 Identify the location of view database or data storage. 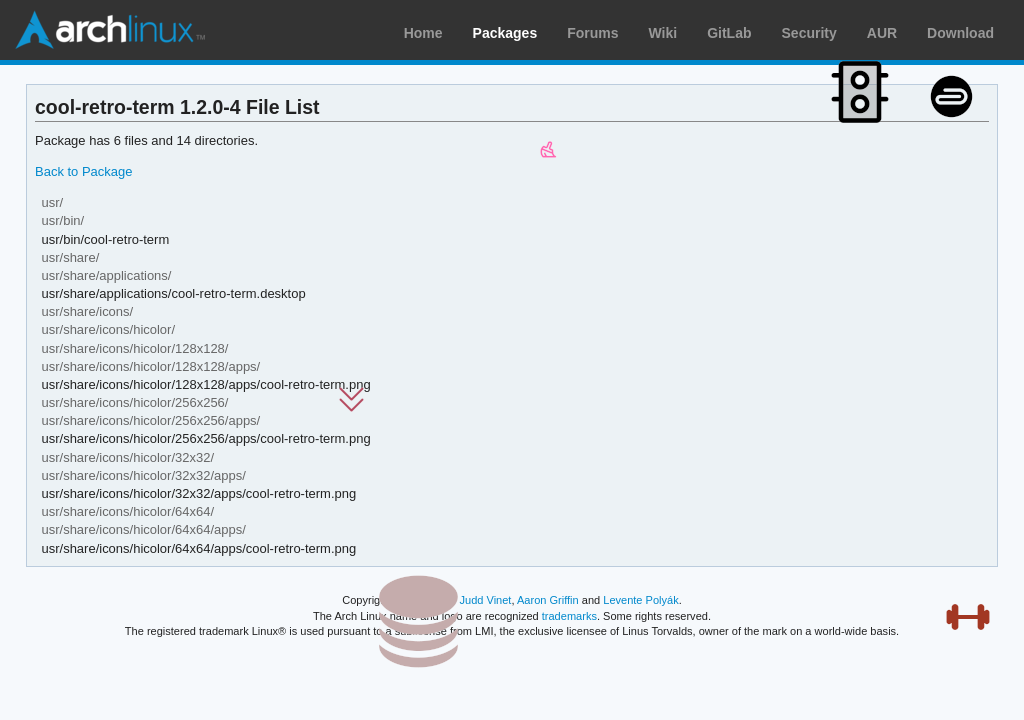
(418, 621).